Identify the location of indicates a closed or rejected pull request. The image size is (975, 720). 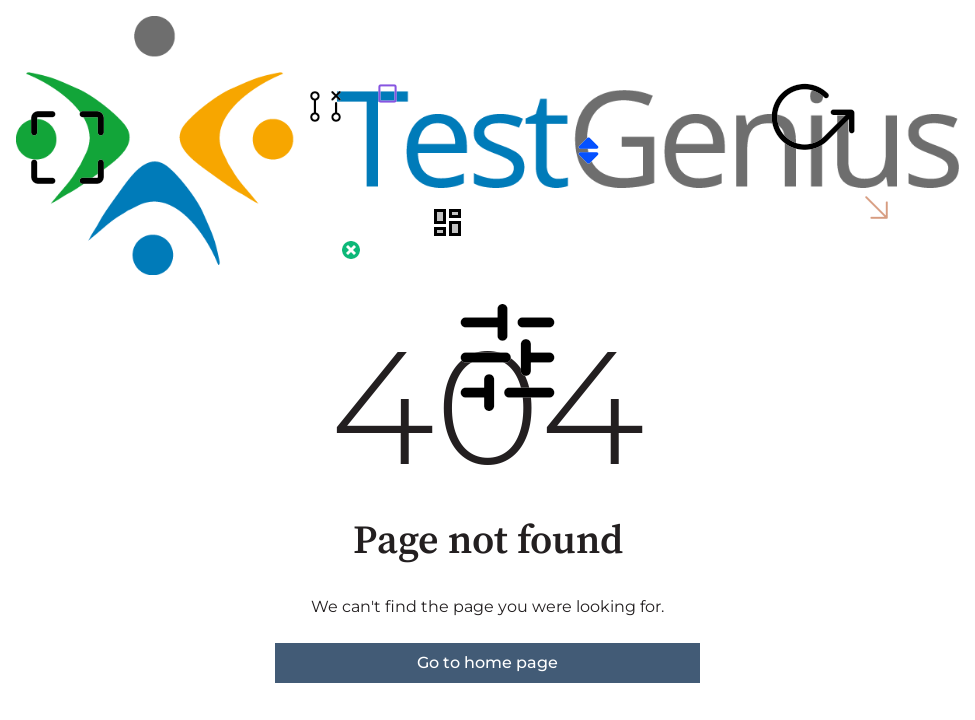
(325, 106).